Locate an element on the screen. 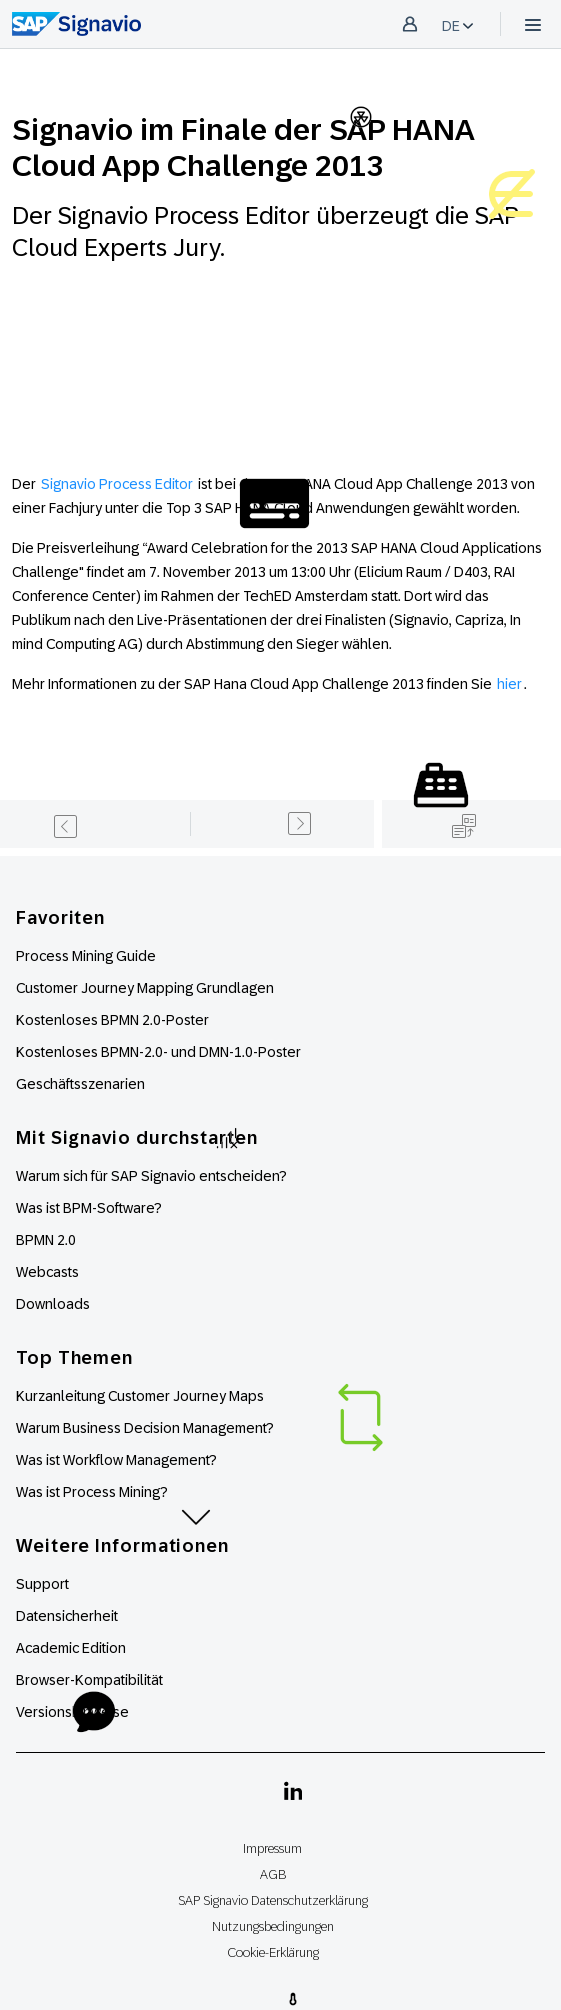 This screenshot has width=561, height=2010. access point of sale system is located at coordinates (441, 788).